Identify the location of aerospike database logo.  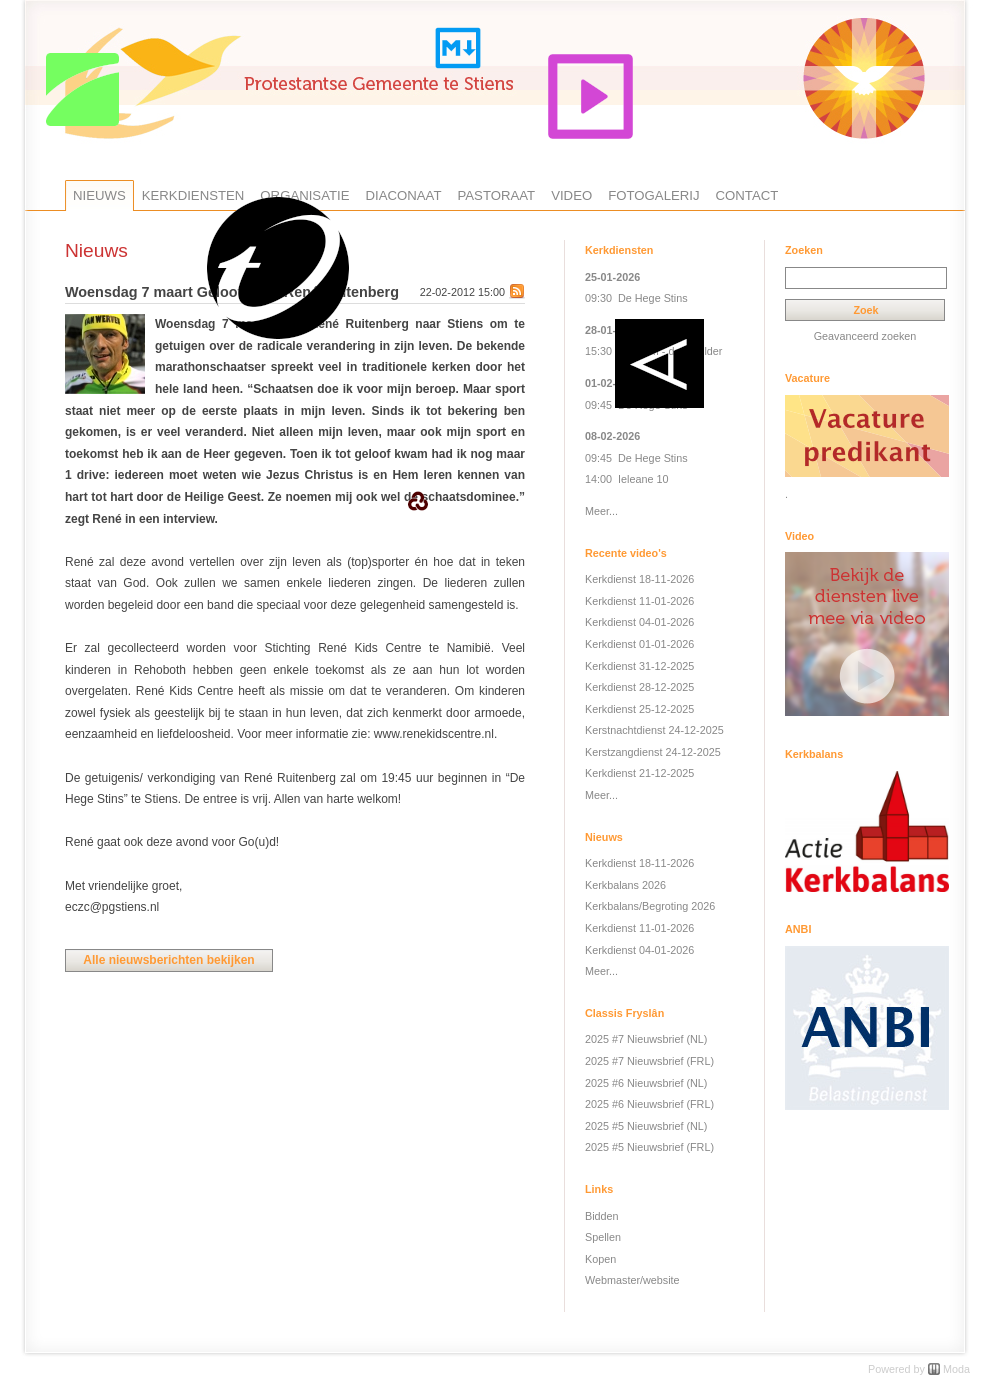
(659, 363).